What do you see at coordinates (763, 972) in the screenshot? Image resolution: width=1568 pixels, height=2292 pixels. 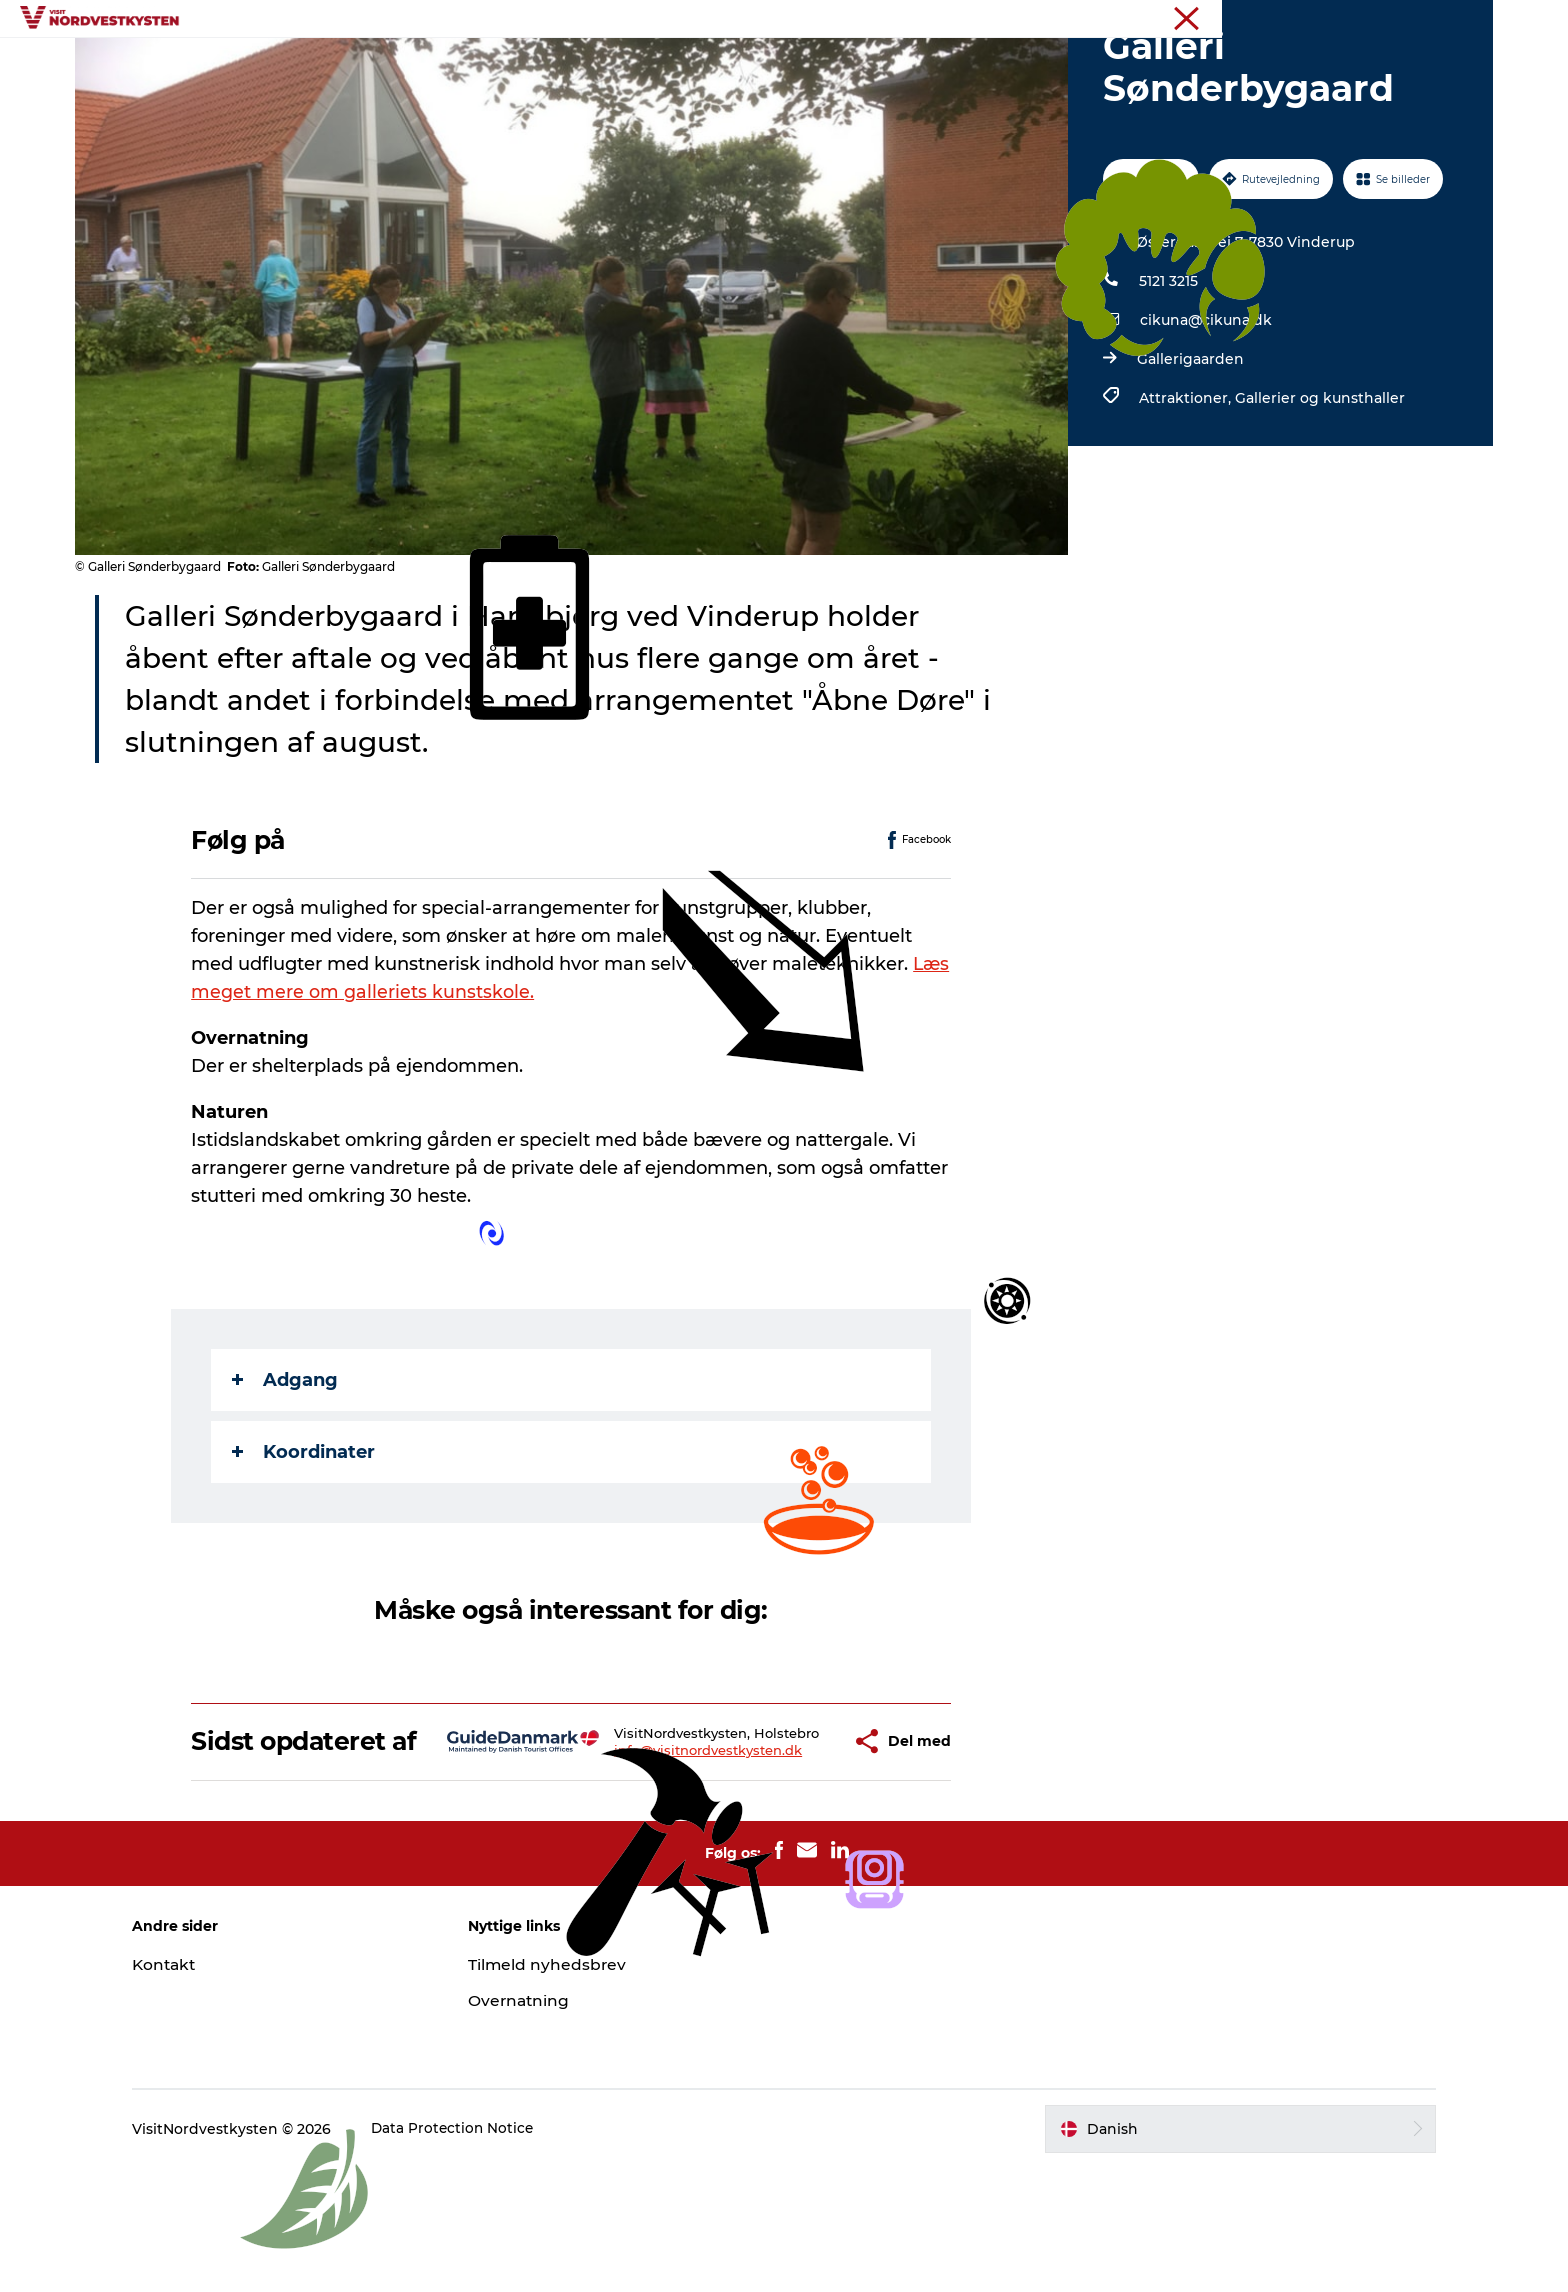 I see `move object to bottom-right corner` at bounding box center [763, 972].